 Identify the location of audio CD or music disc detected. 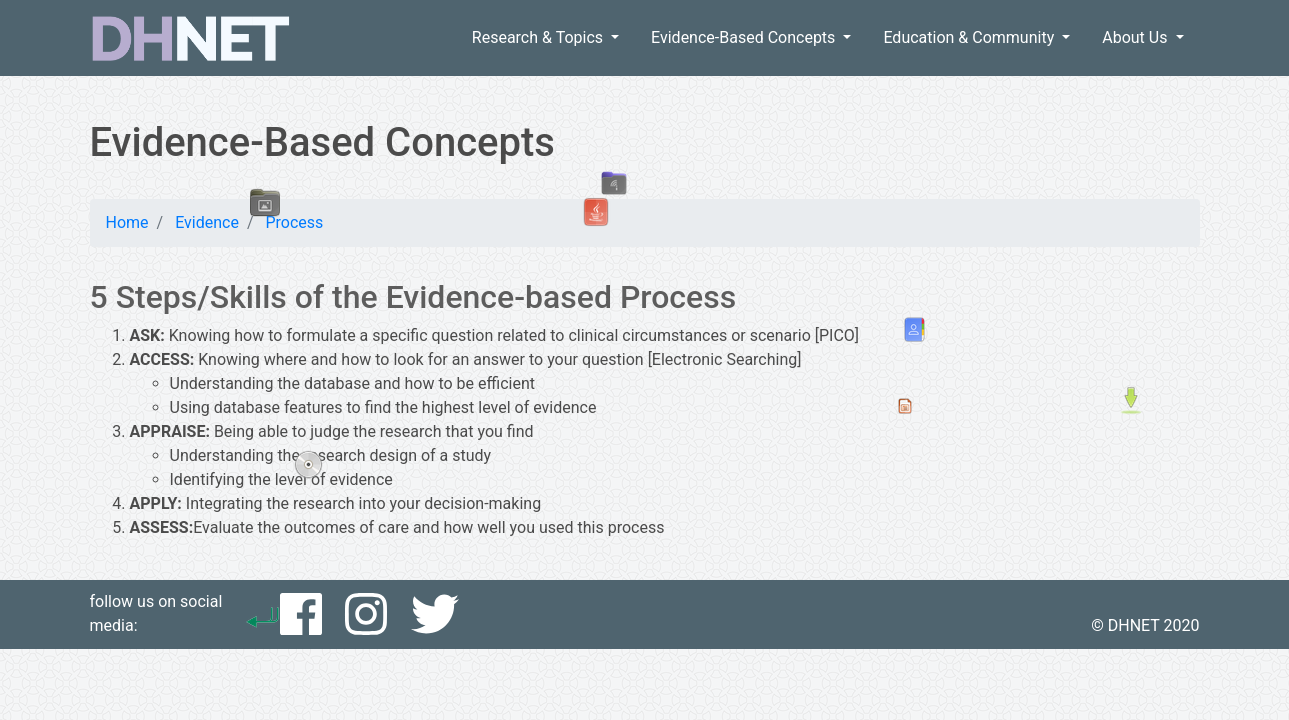
(308, 464).